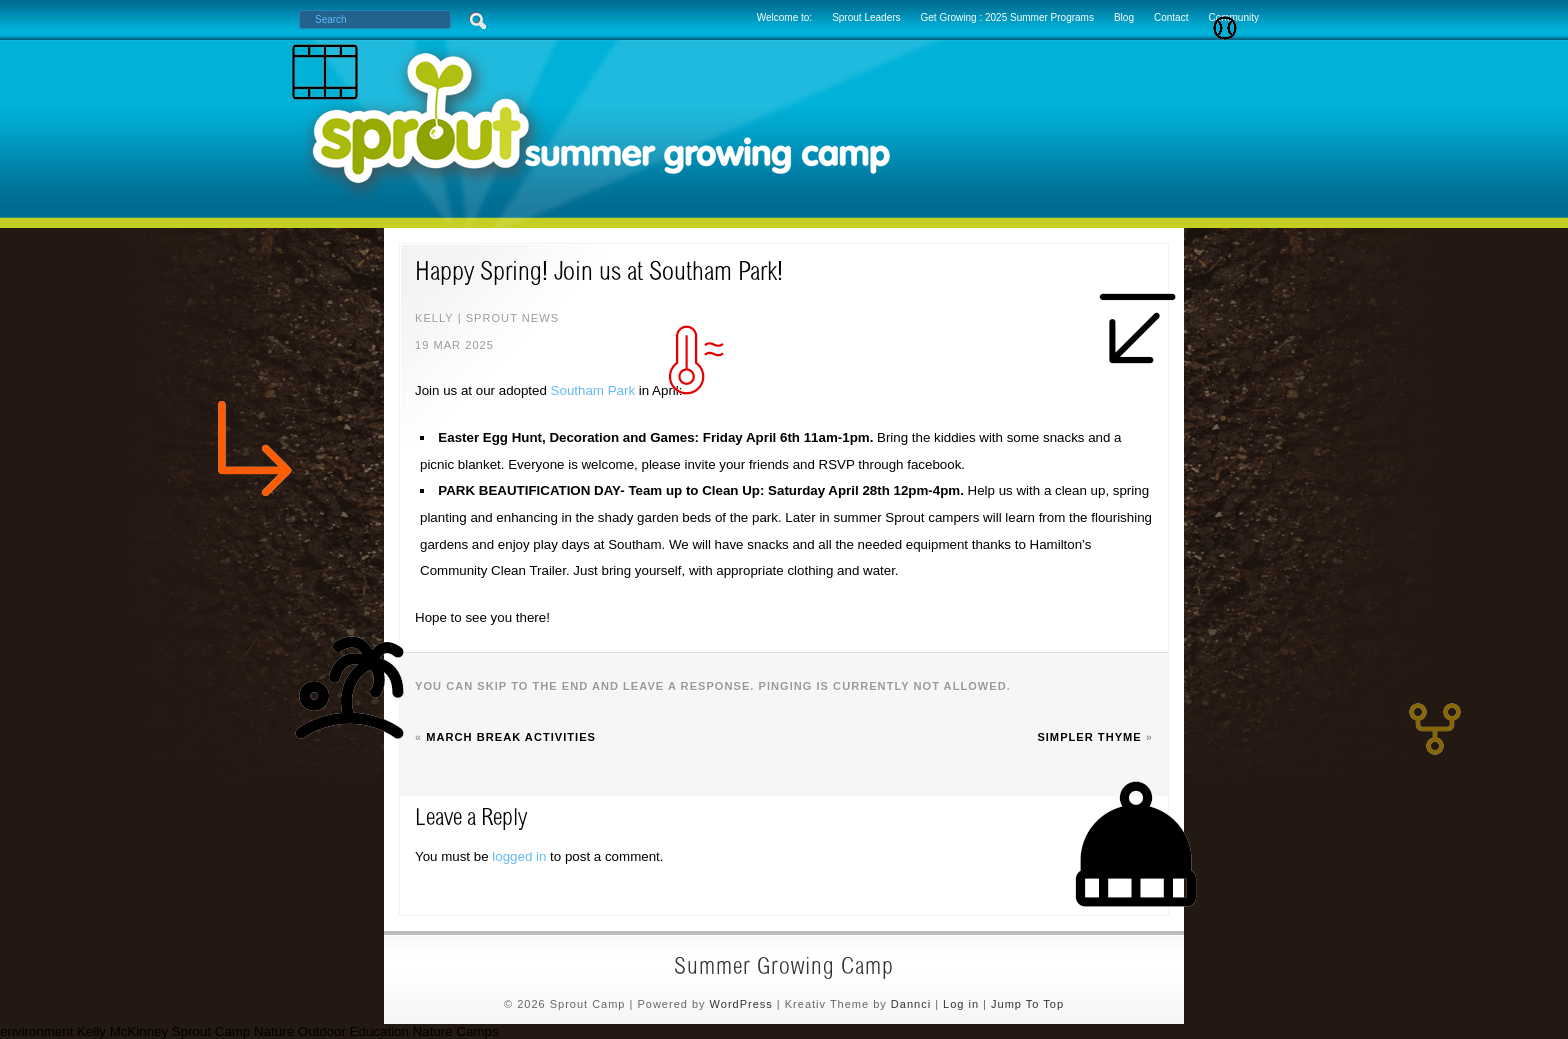 The height and width of the screenshot is (1039, 1568). I want to click on view video or film content, so click(325, 72).